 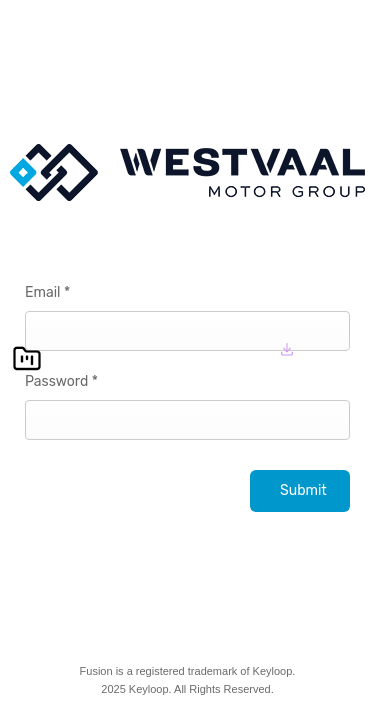 I want to click on download a file to your device, so click(x=287, y=349).